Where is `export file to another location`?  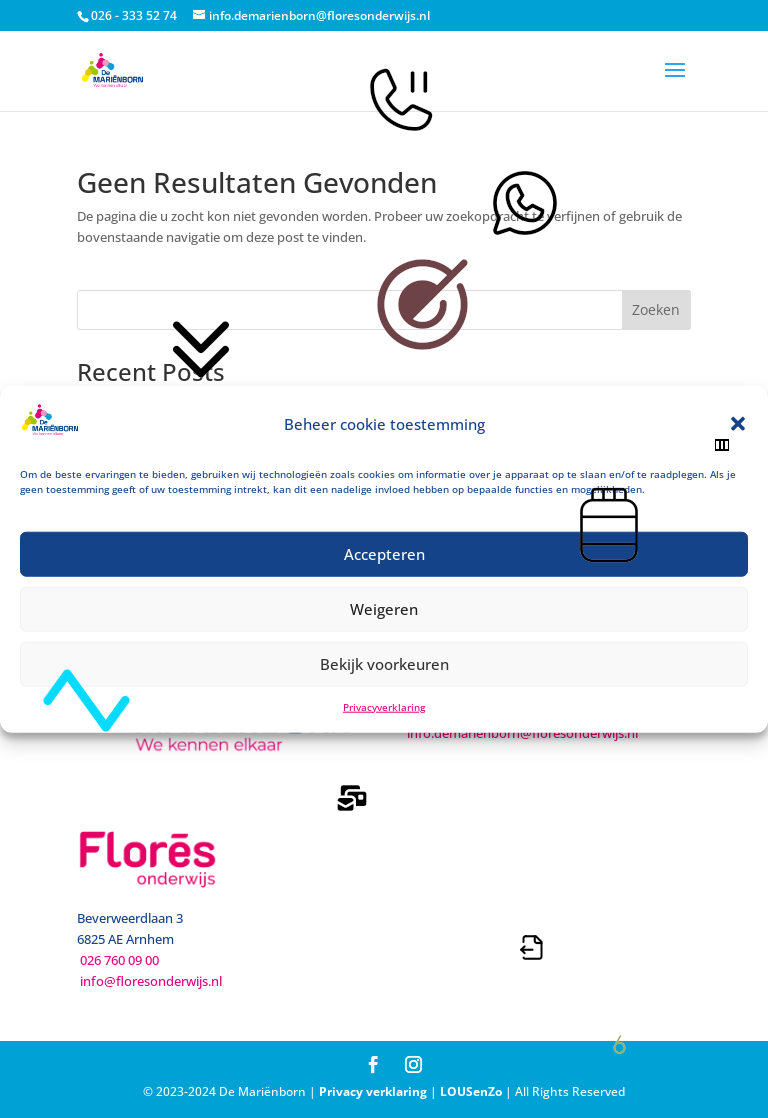
export file to another location is located at coordinates (532, 947).